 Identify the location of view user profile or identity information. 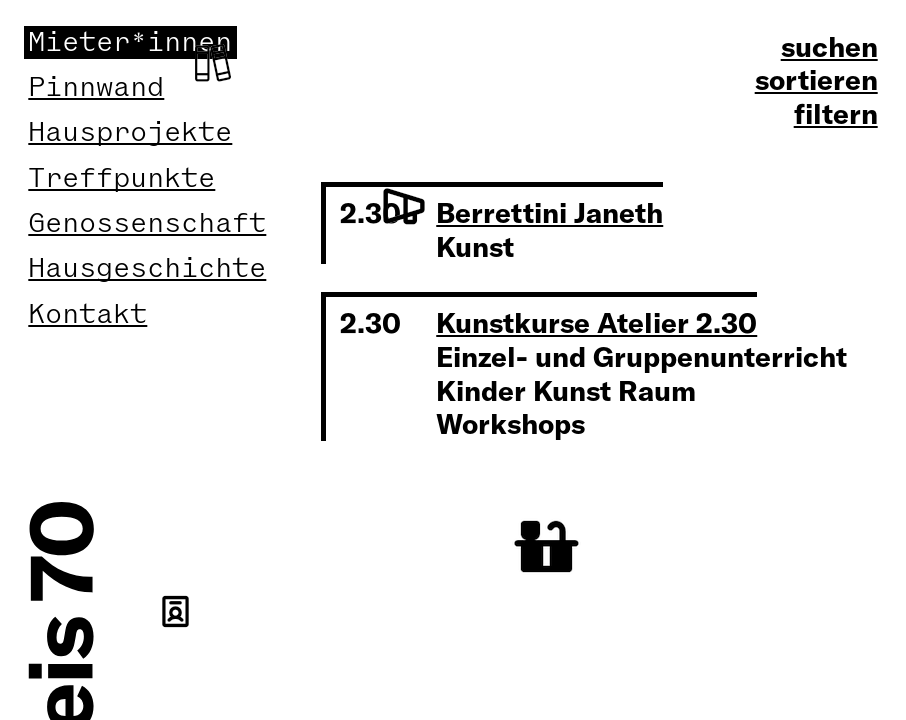
(175, 611).